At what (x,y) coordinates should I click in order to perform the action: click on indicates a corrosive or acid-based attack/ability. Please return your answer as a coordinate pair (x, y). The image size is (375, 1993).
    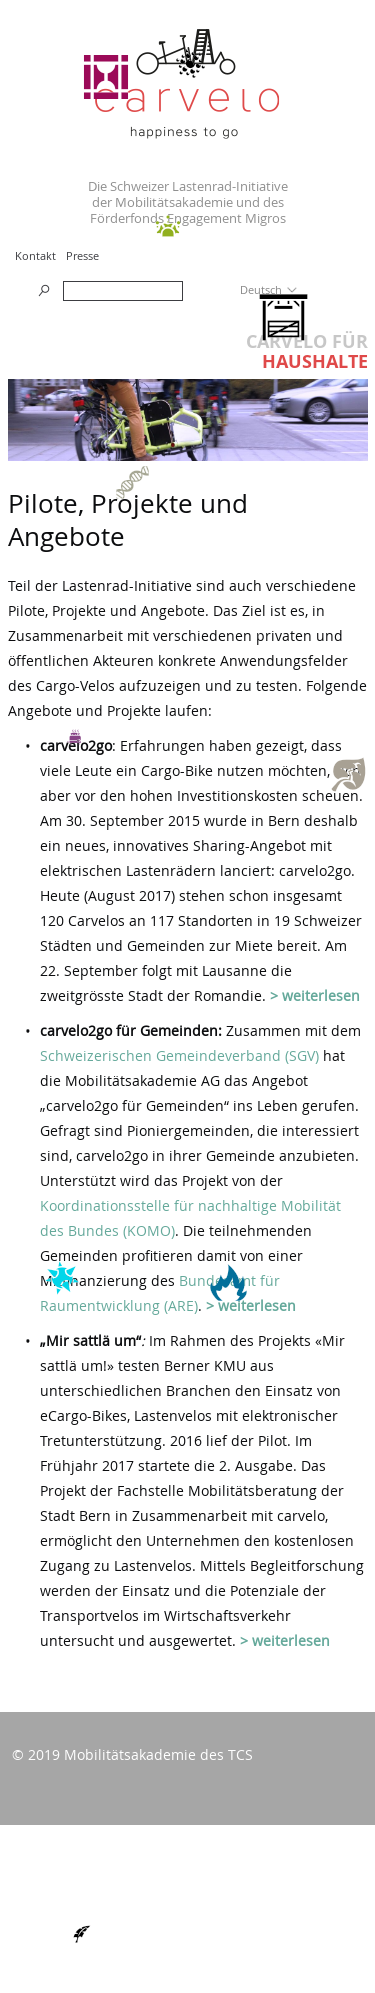
    Looking at the image, I should click on (168, 226).